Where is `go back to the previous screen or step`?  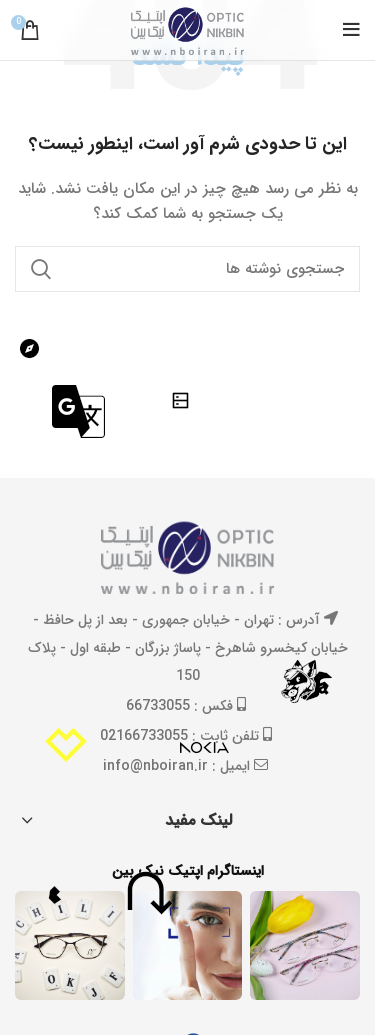 go back to the previous screen or step is located at coordinates (148, 892).